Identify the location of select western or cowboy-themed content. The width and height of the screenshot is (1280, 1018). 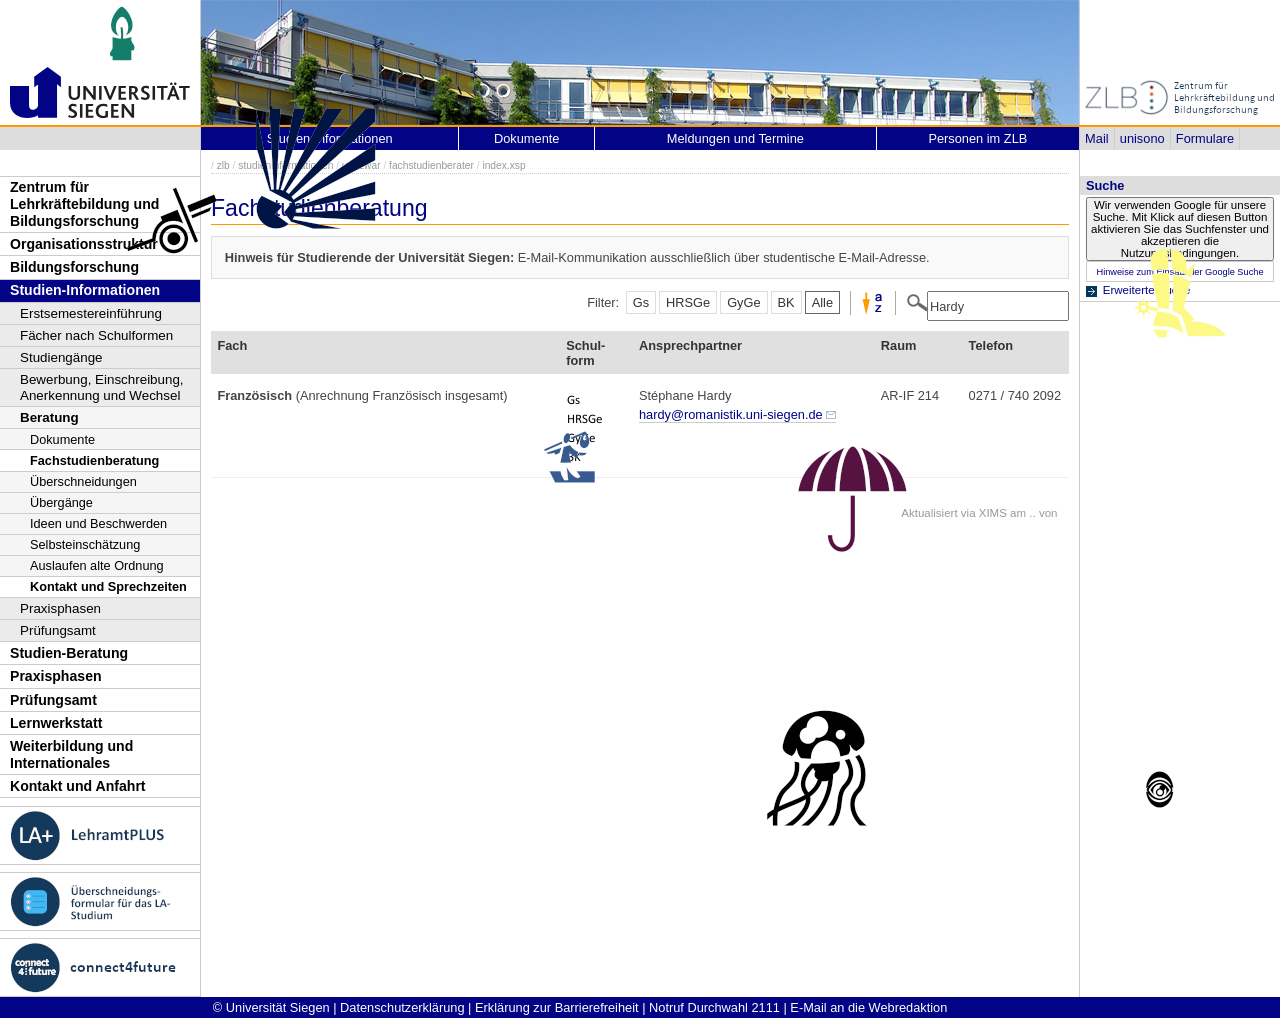
(1180, 293).